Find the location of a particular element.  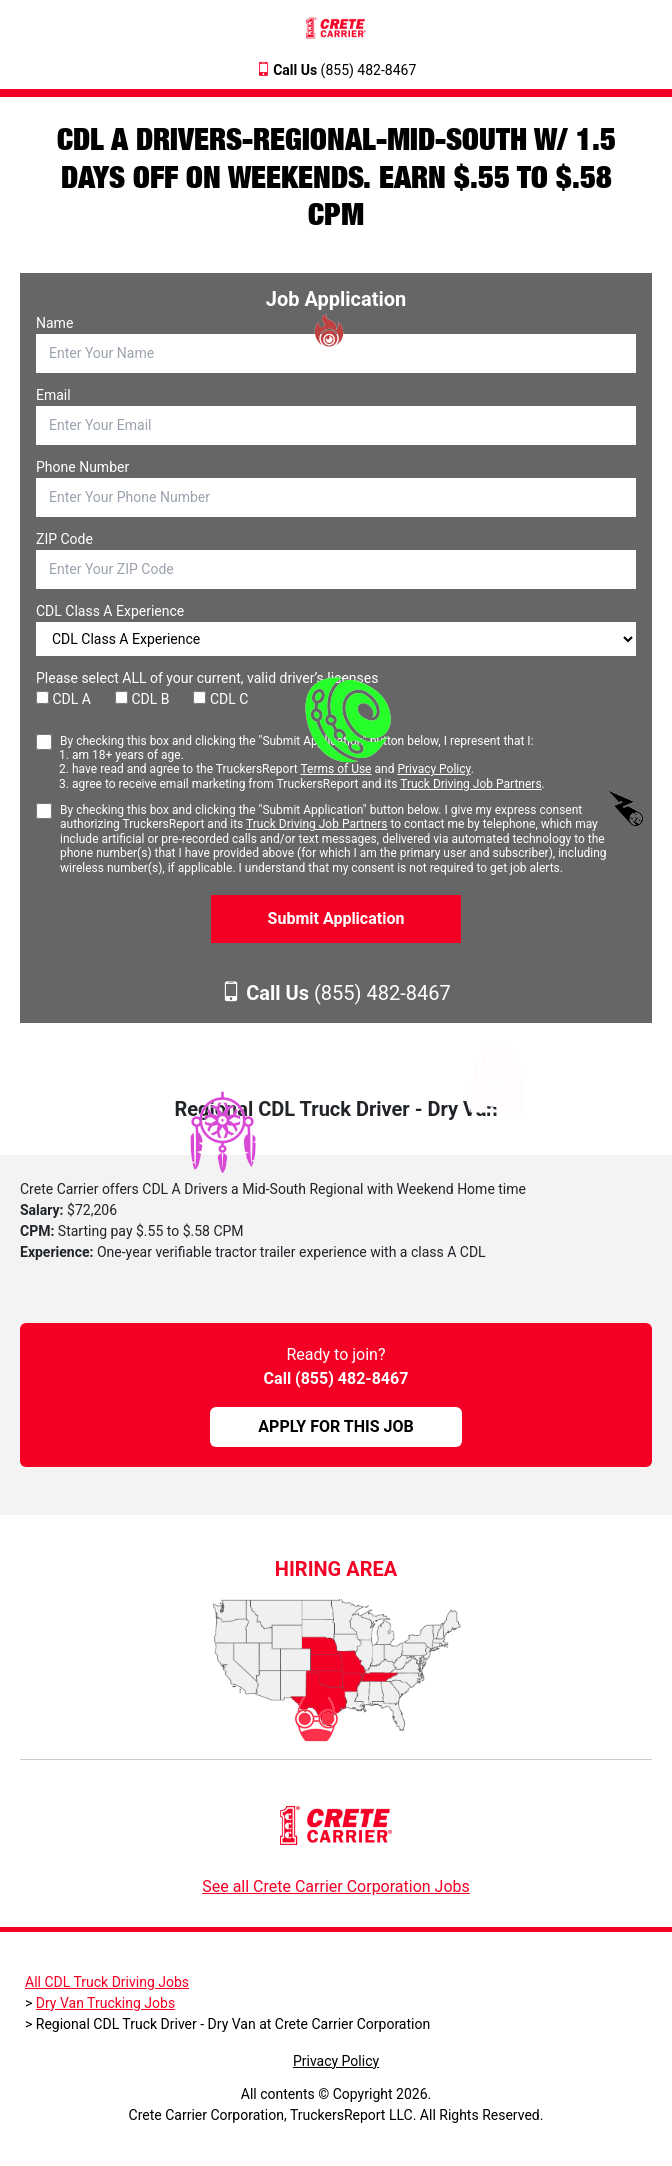

launch a lightning-fast attack or special move is located at coordinates (625, 808).